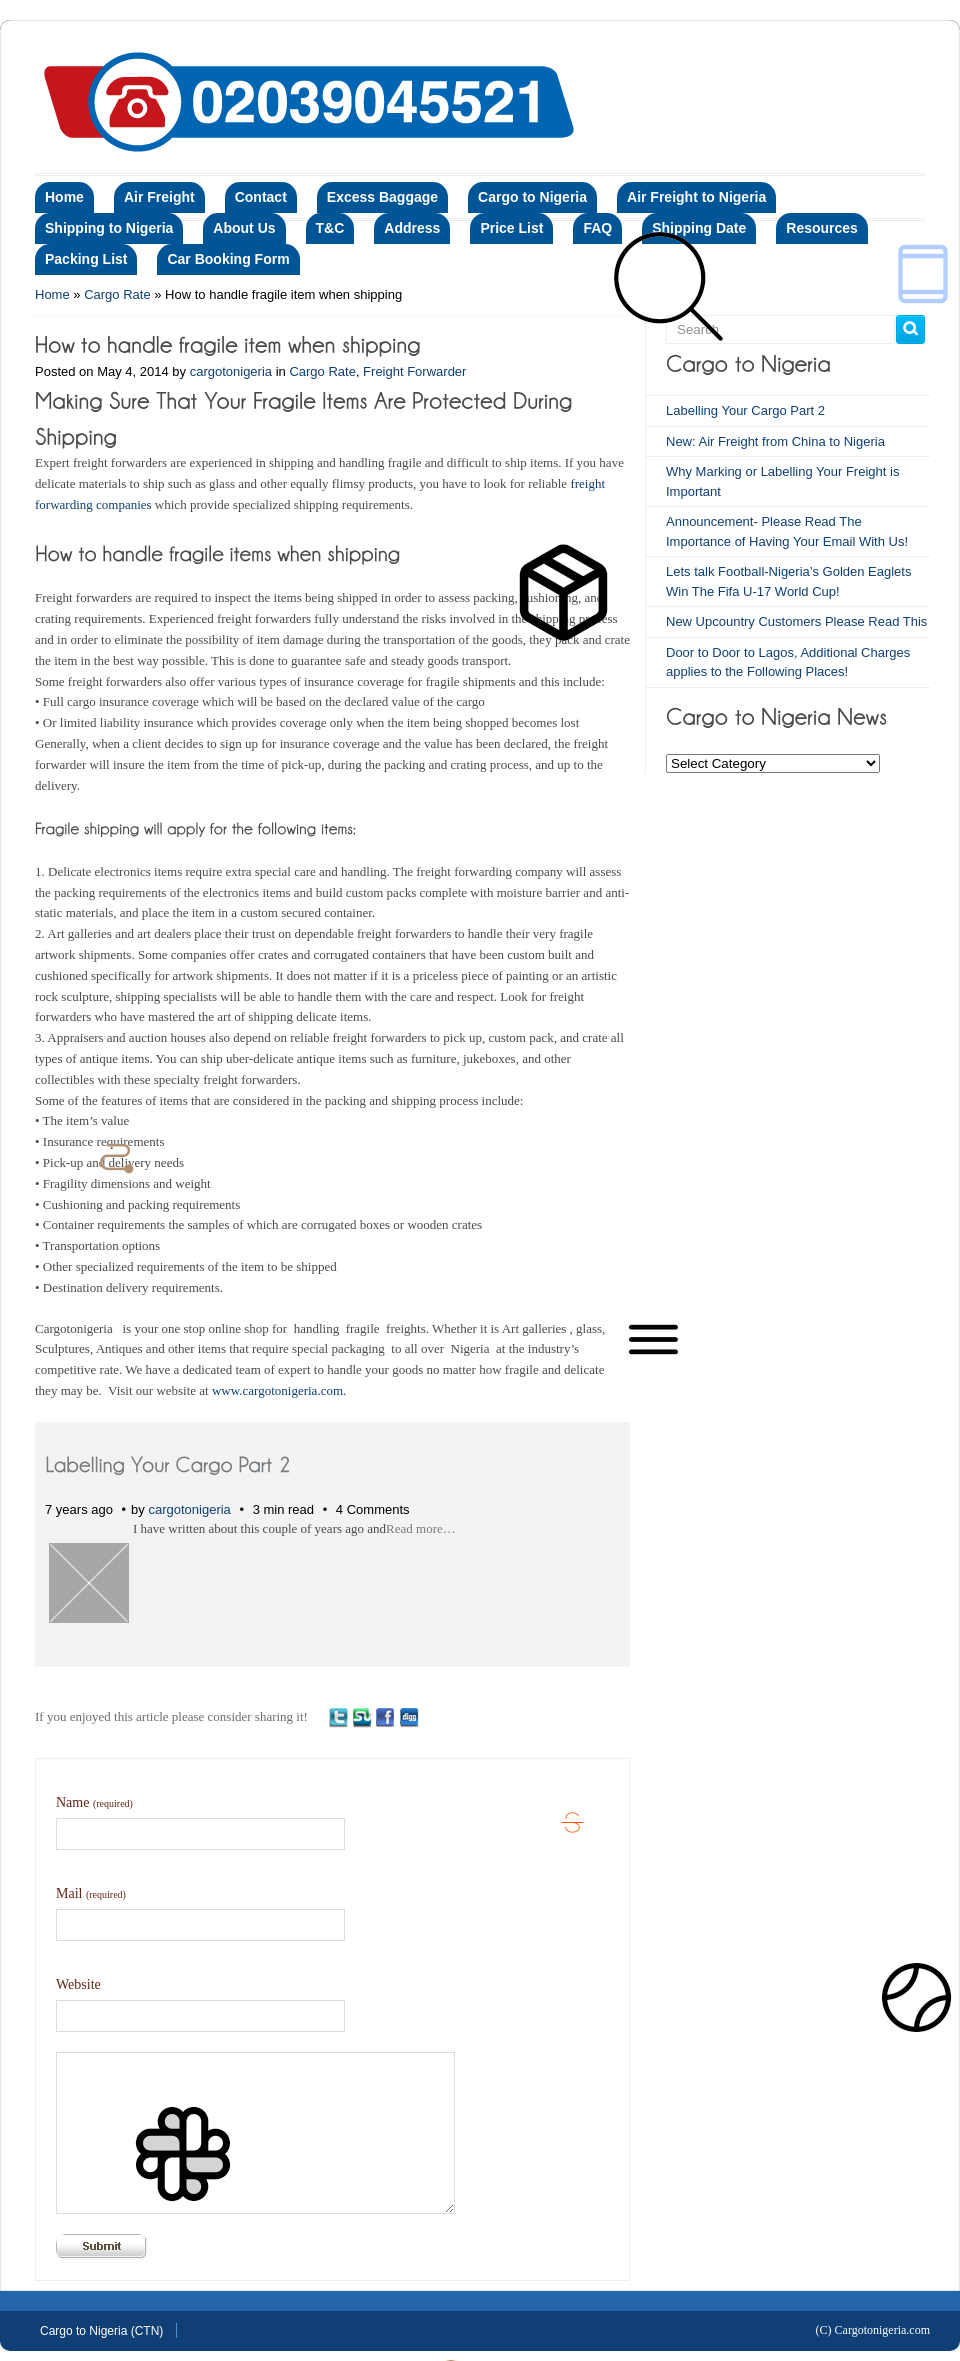 Image resolution: width=960 pixels, height=2361 pixels. I want to click on view package or shipment details, so click(563, 592).